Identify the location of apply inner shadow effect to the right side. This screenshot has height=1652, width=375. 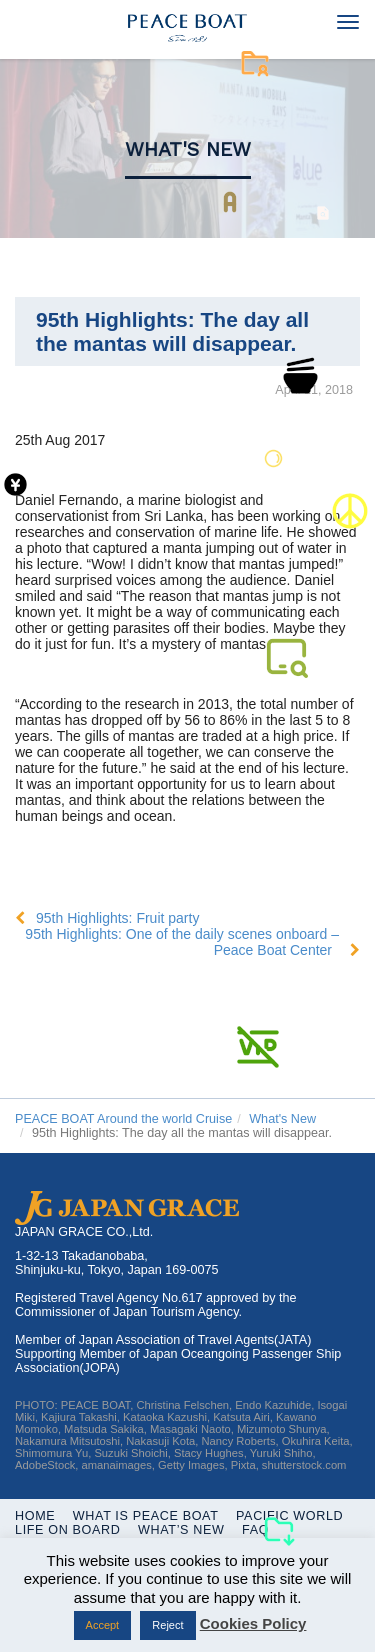
(273, 458).